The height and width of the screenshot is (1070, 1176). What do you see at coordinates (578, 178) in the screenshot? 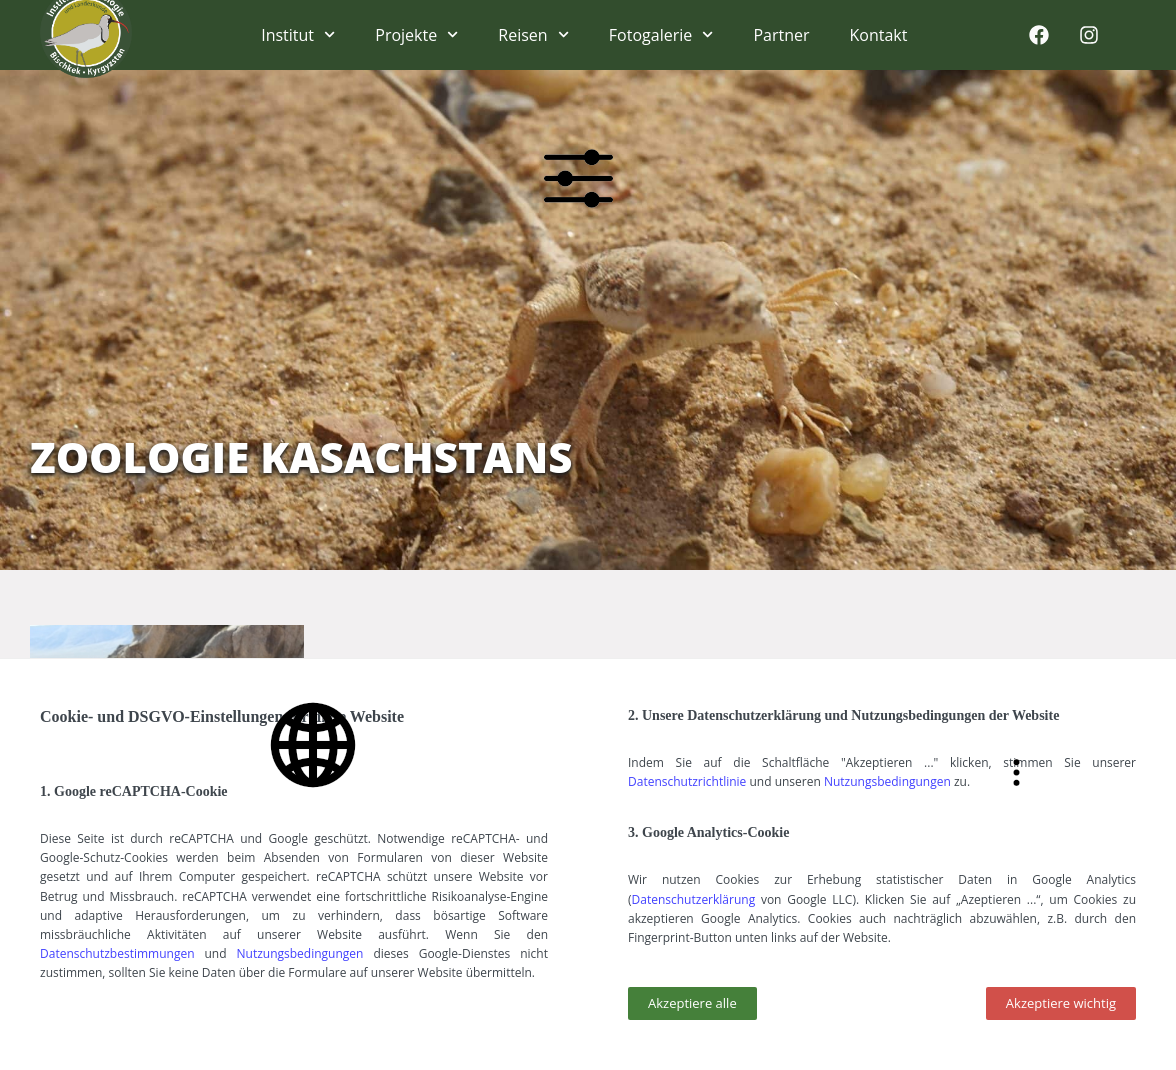
I see `open settings or preferences` at bounding box center [578, 178].